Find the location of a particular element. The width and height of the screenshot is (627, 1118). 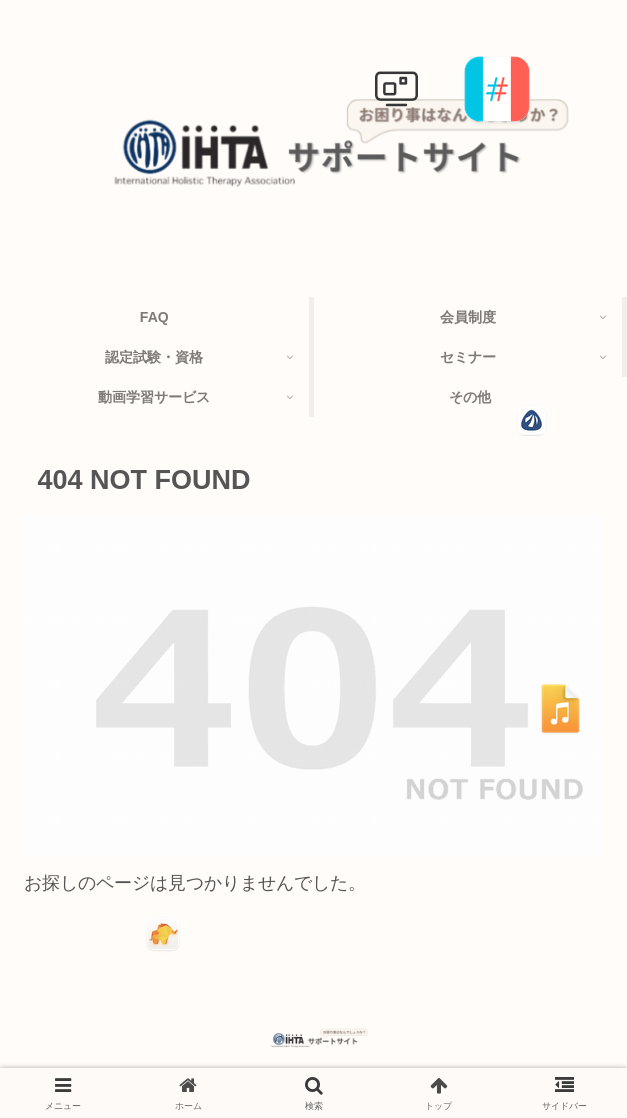

access remote desktop settings is located at coordinates (396, 87).